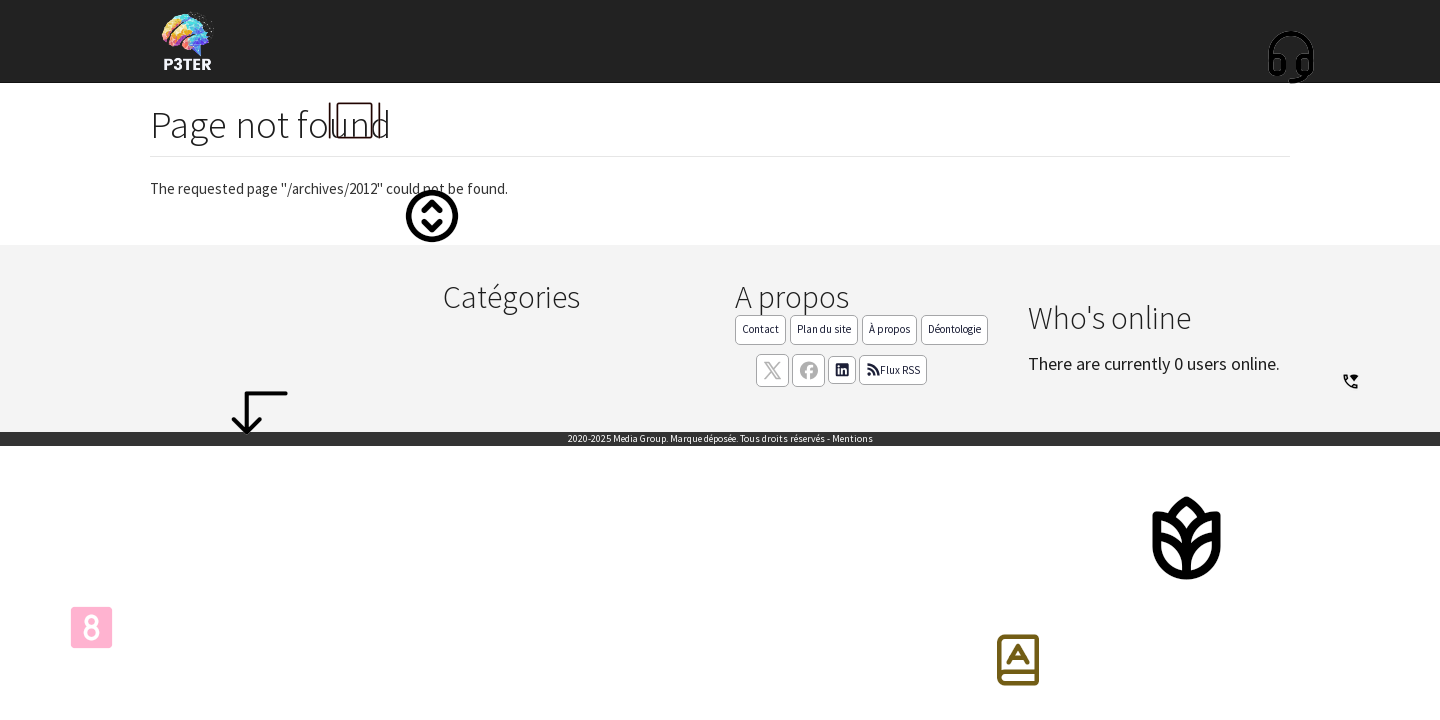  I want to click on indicates item number eight in a list or sequence, so click(91, 627).